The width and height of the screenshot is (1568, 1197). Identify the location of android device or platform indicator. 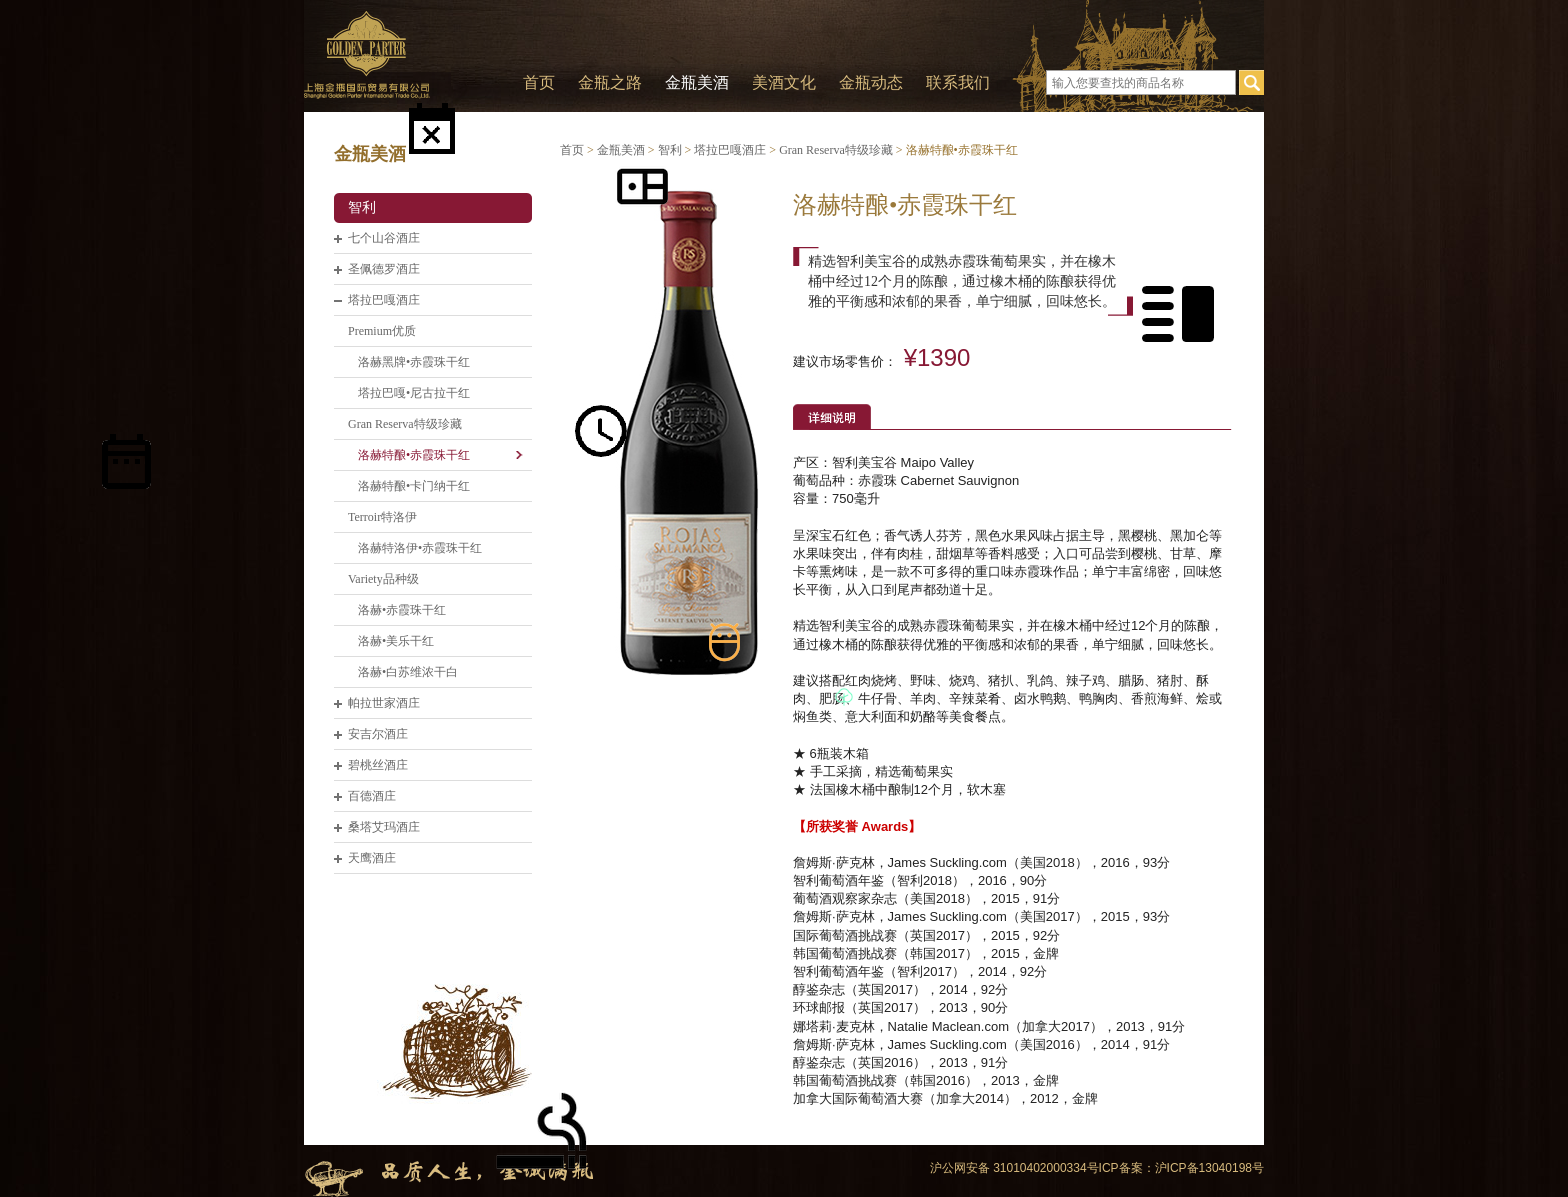
(724, 641).